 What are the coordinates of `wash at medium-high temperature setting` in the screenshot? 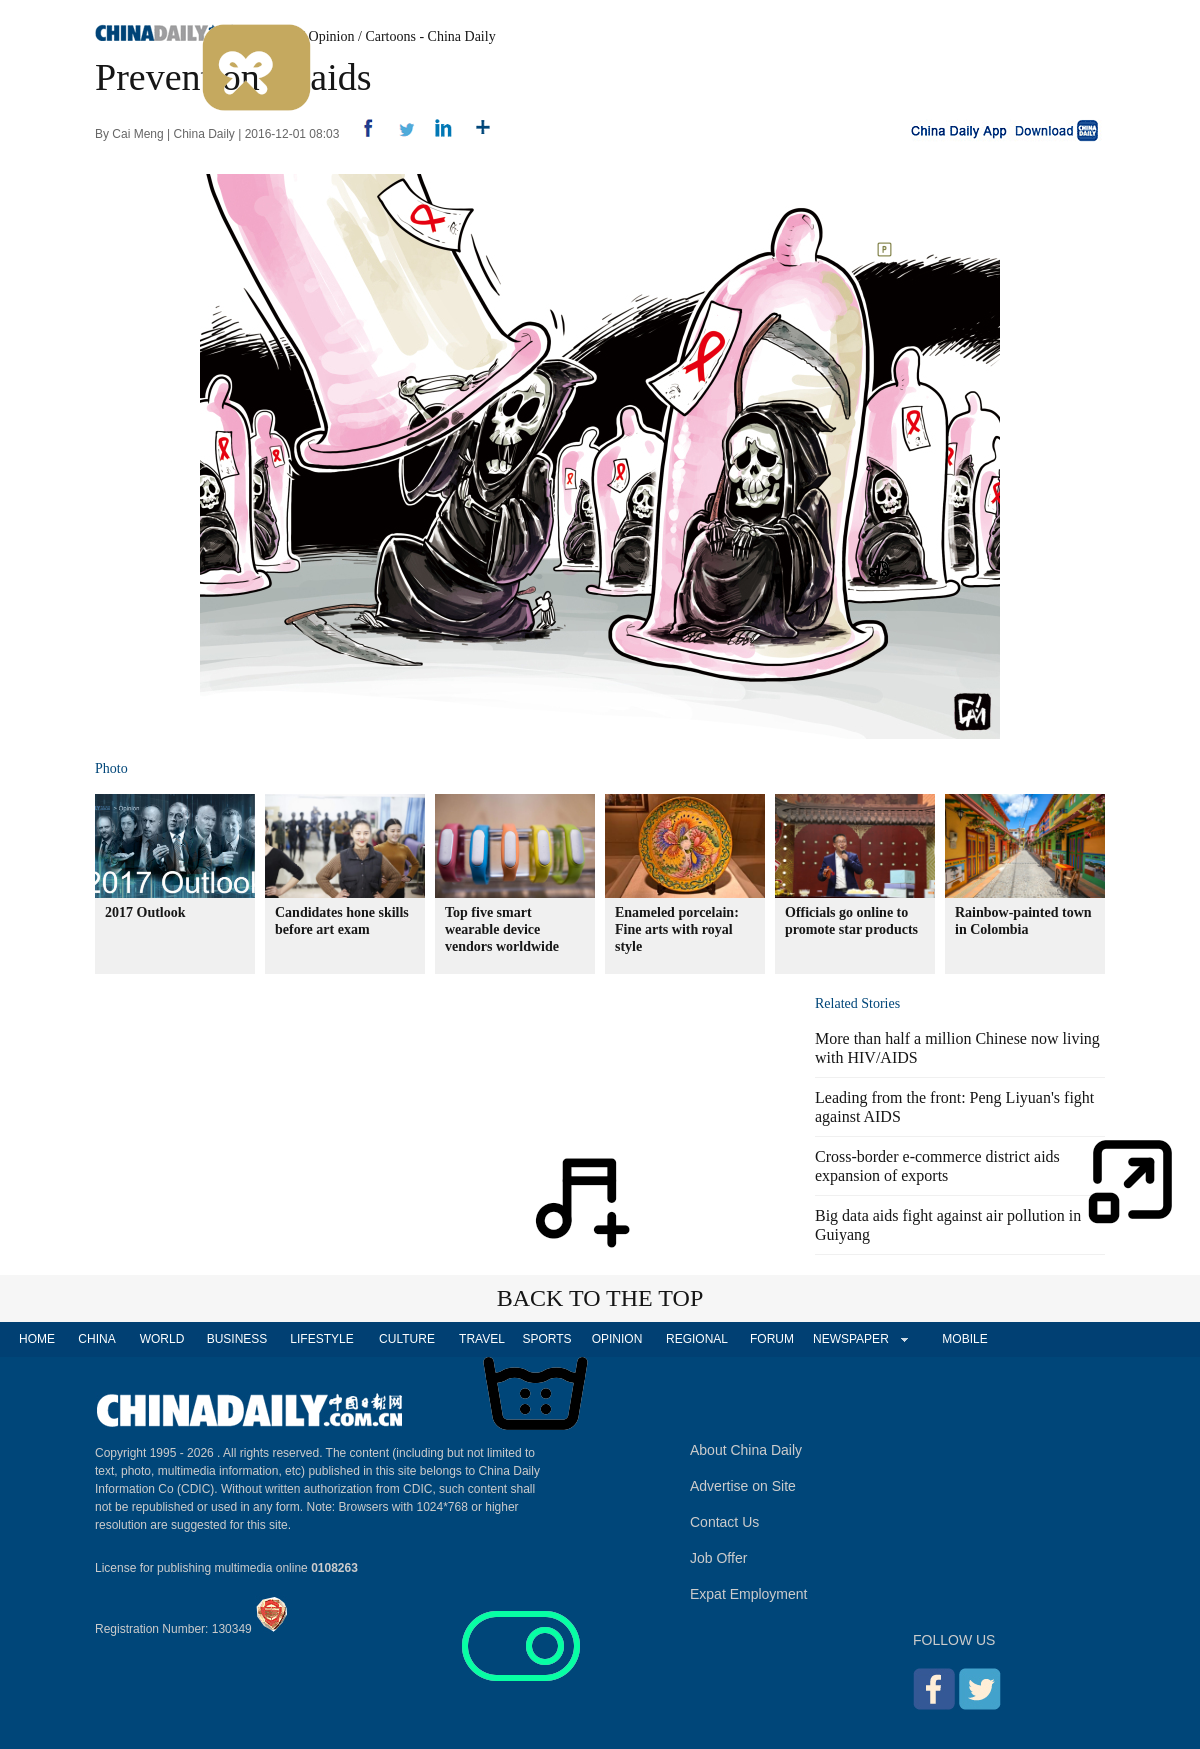 It's located at (535, 1393).